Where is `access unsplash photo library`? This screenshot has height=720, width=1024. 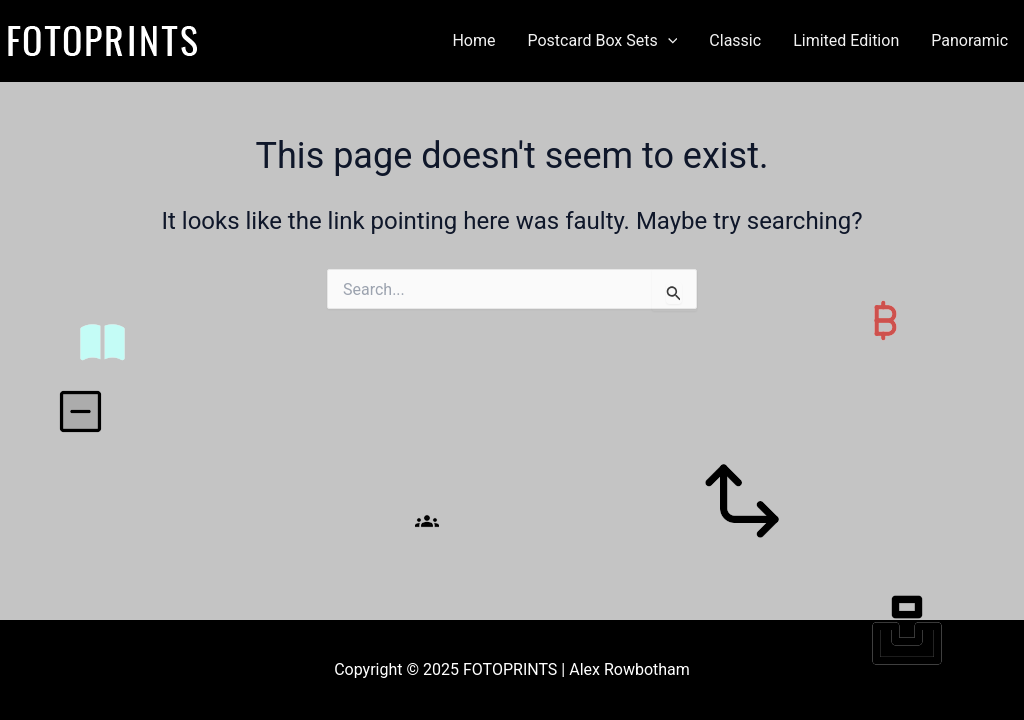 access unsplash photo library is located at coordinates (907, 630).